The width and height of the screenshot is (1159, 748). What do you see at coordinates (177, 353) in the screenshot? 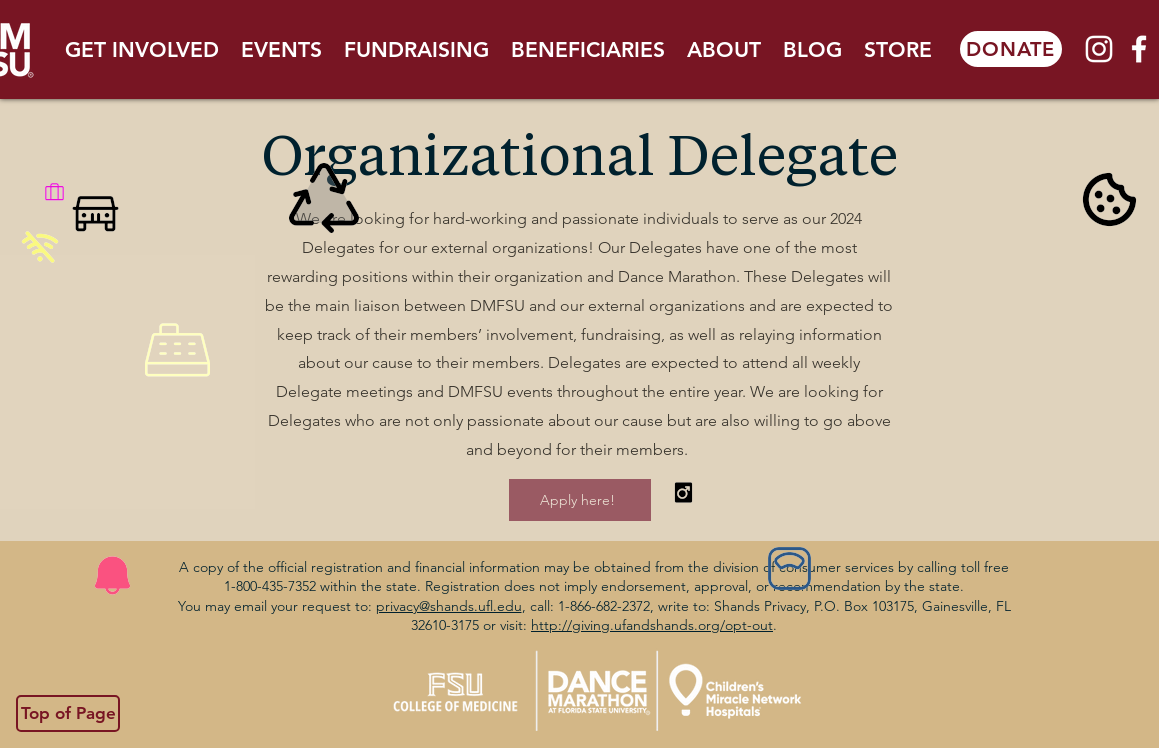
I see `access point of sale system` at bounding box center [177, 353].